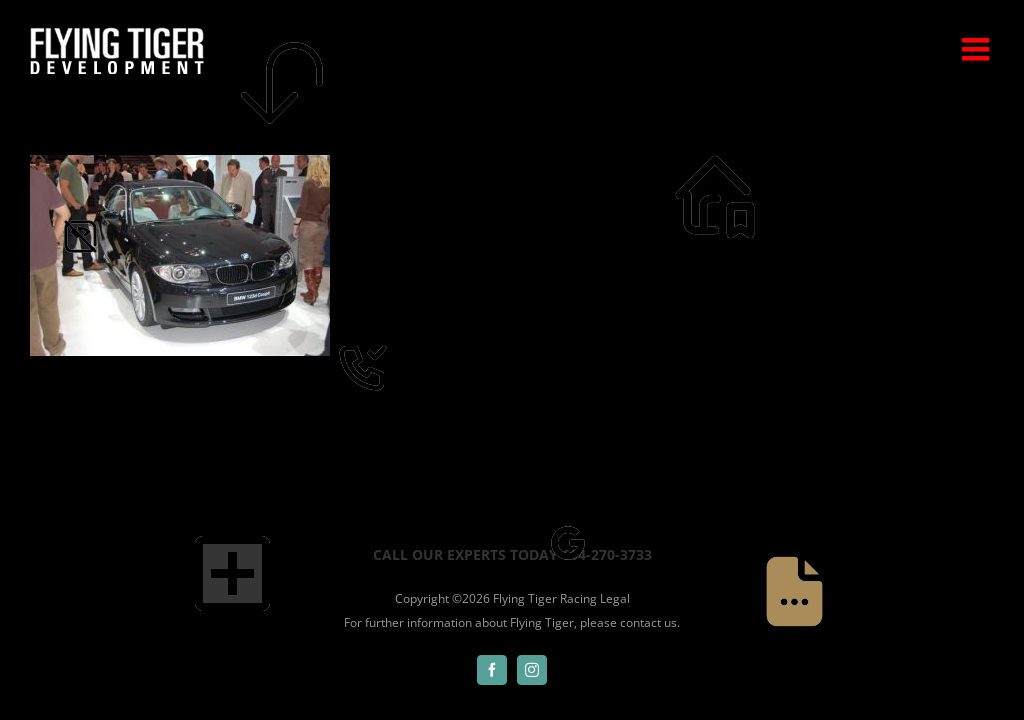 This screenshot has height=720, width=1024. What do you see at coordinates (363, 367) in the screenshot?
I see `call completed successfully` at bounding box center [363, 367].